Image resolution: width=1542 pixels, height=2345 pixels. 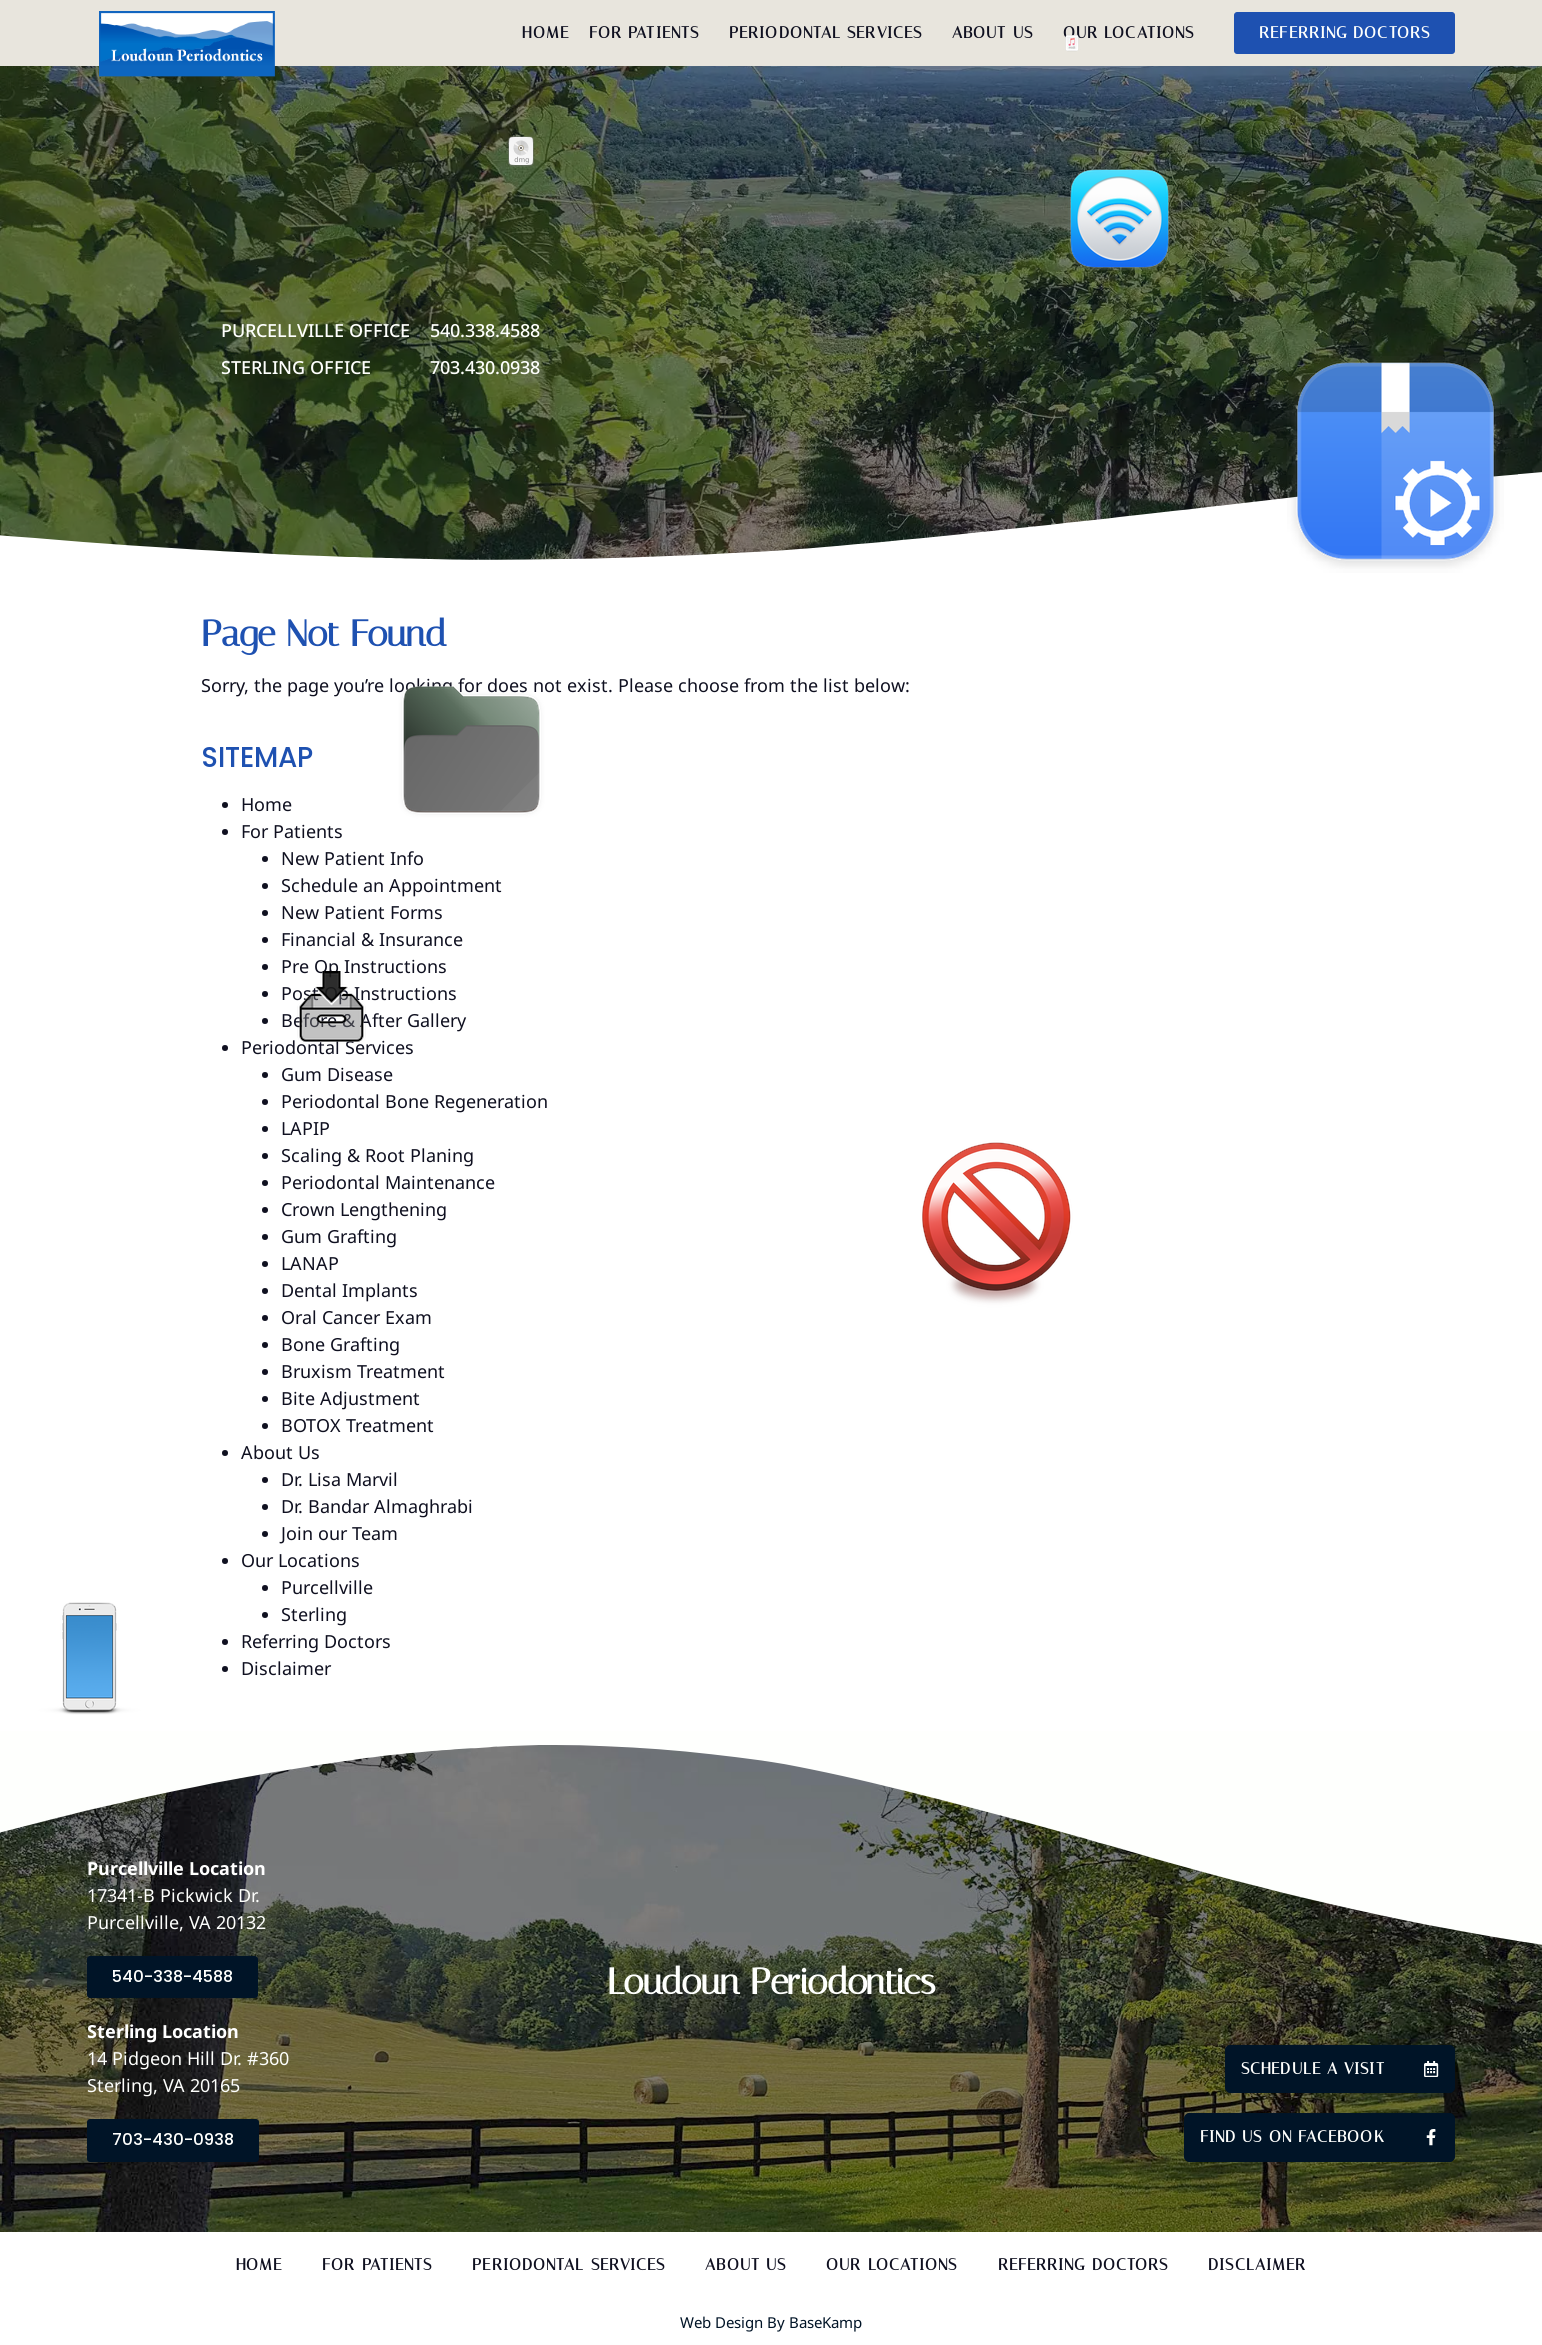 What do you see at coordinates (1072, 43) in the screenshot?
I see `a midi audio file` at bounding box center [1072, 43].